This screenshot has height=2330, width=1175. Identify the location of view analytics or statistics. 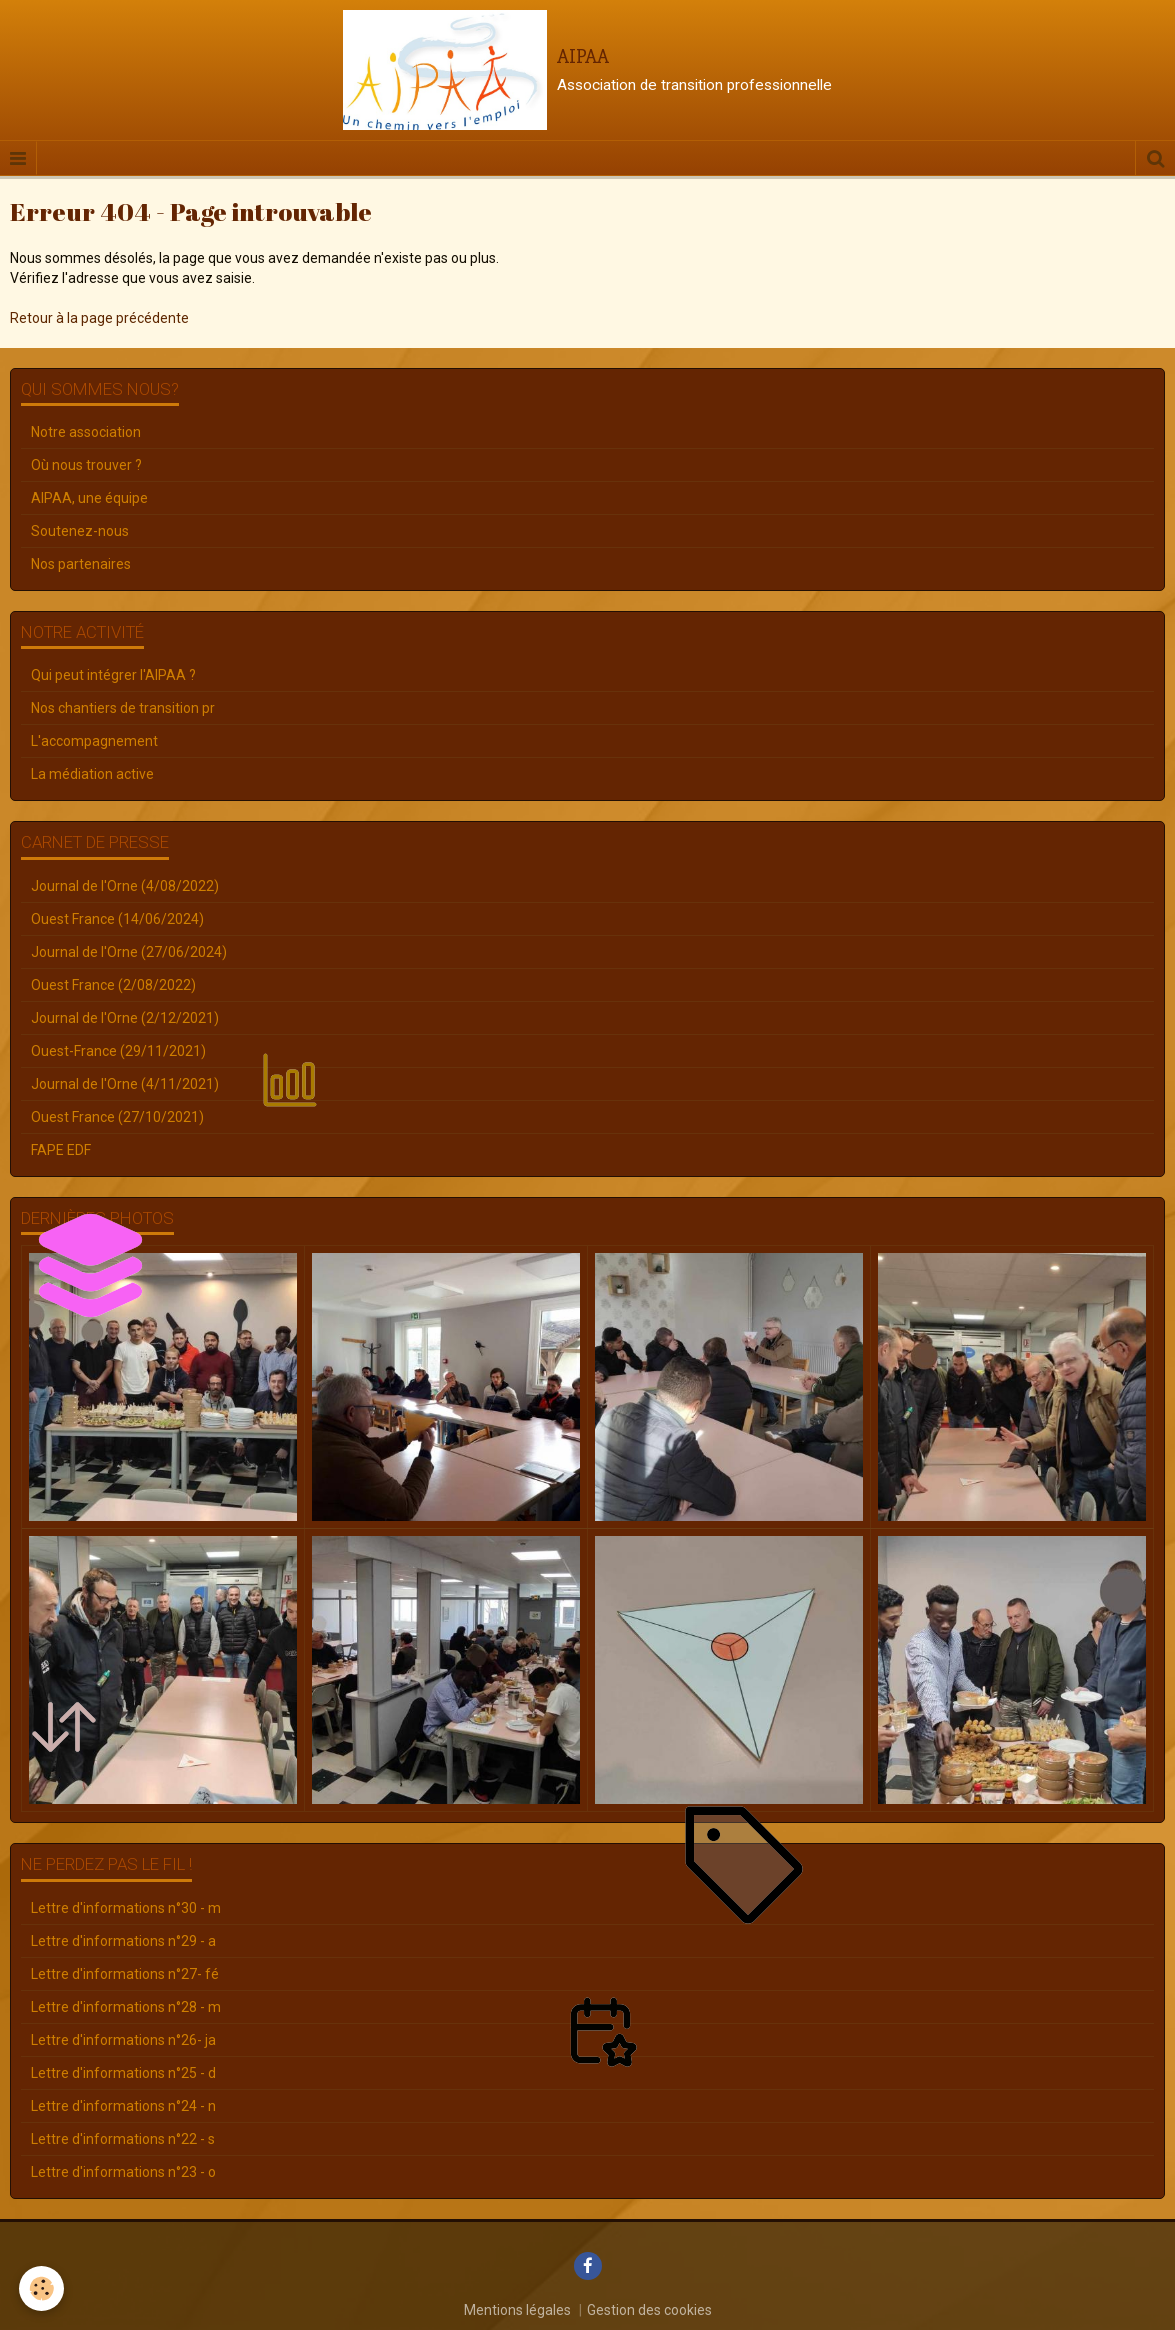
(290, 1080).